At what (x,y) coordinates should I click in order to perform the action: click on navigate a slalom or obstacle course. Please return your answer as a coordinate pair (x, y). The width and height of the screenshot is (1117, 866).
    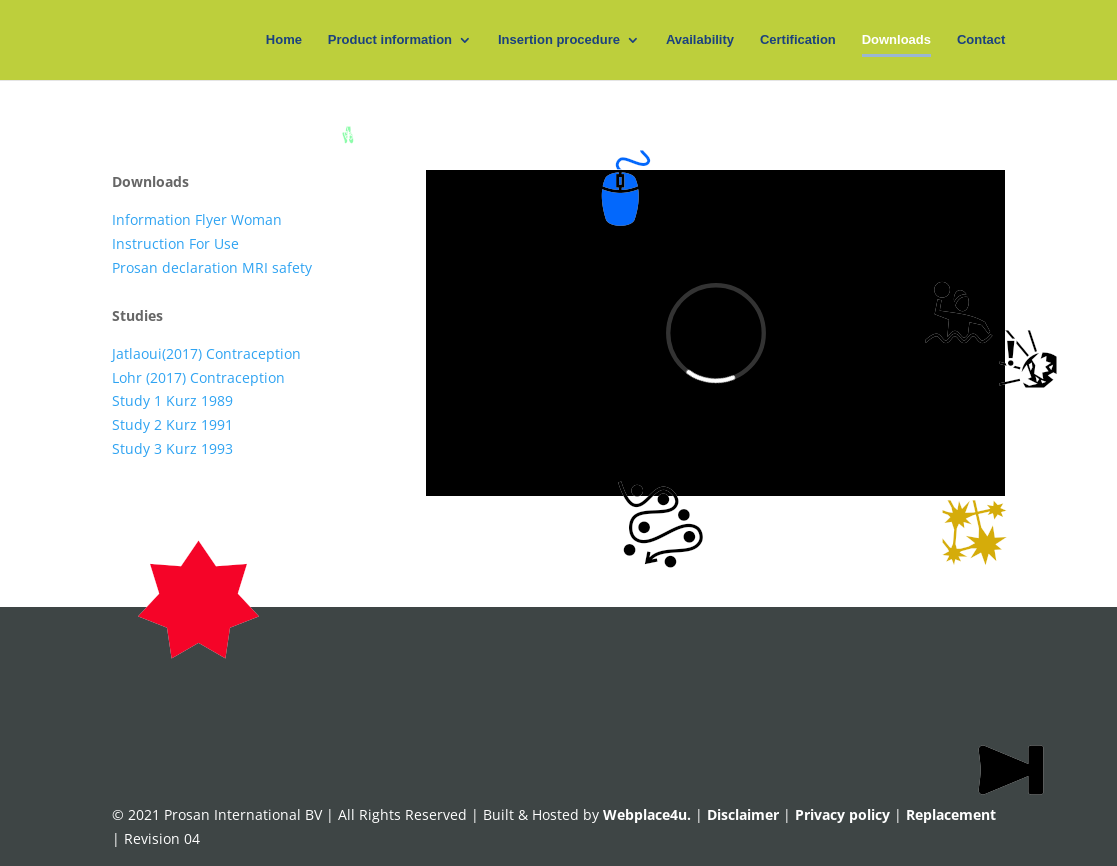
    Looking at the image, I should click on (660, 524).